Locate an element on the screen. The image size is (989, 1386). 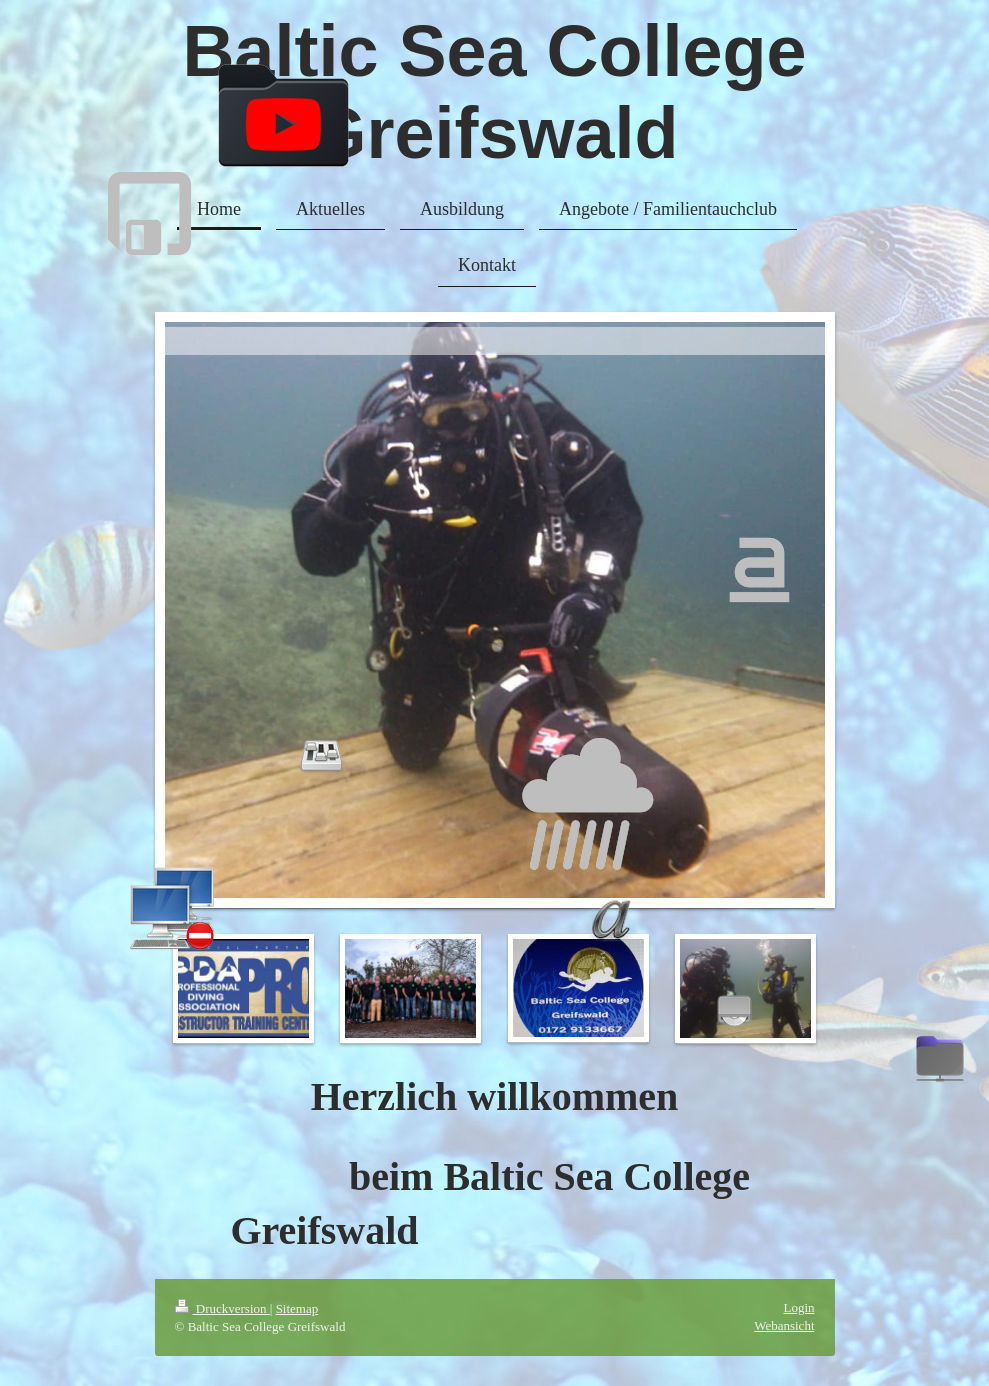
apply italic formatting to selected text is located at coordinates (612, 919).